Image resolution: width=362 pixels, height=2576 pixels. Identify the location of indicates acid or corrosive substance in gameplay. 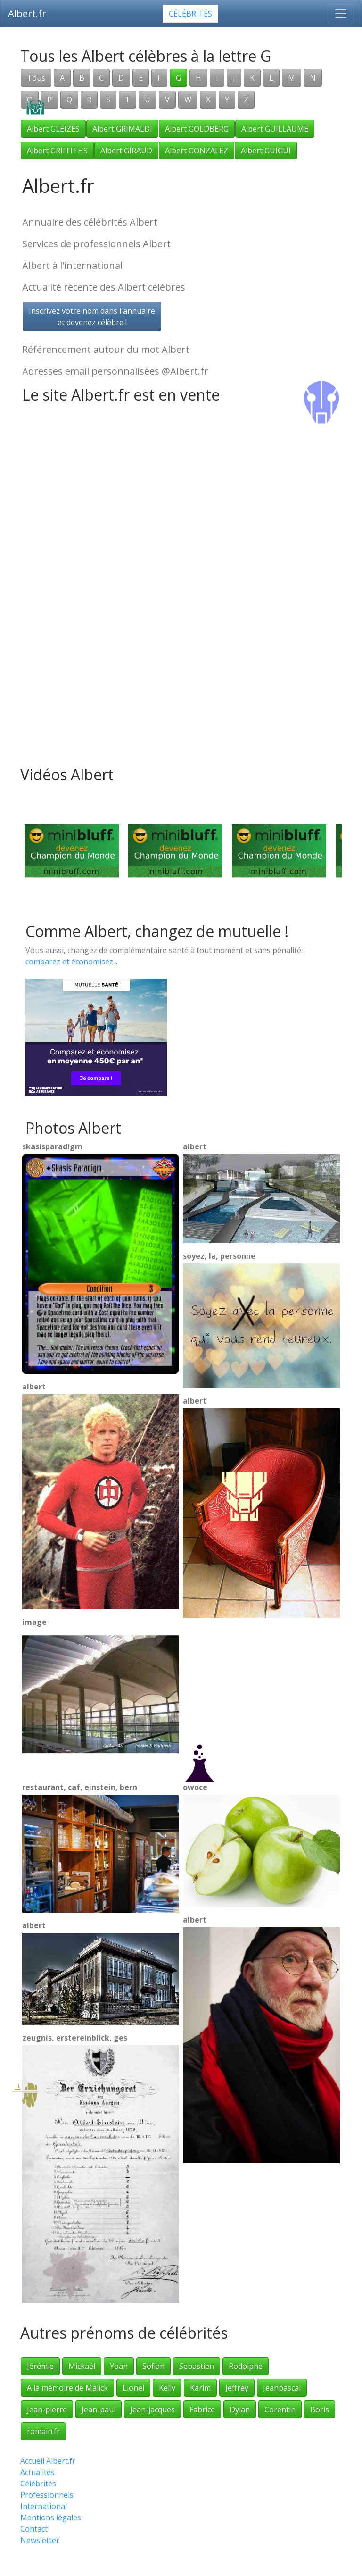
(199, 1763).